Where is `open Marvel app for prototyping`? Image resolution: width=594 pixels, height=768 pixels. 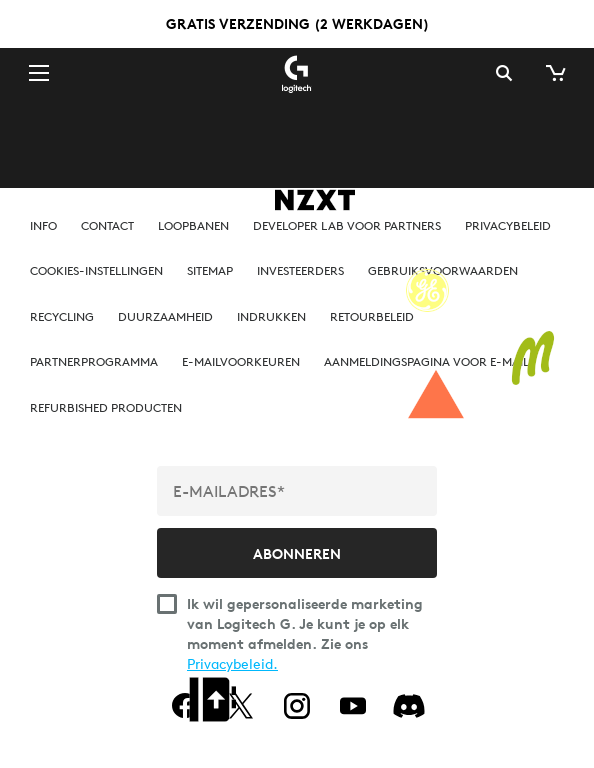
open Marvel app for prototyping is located at coordinates (533, 358).